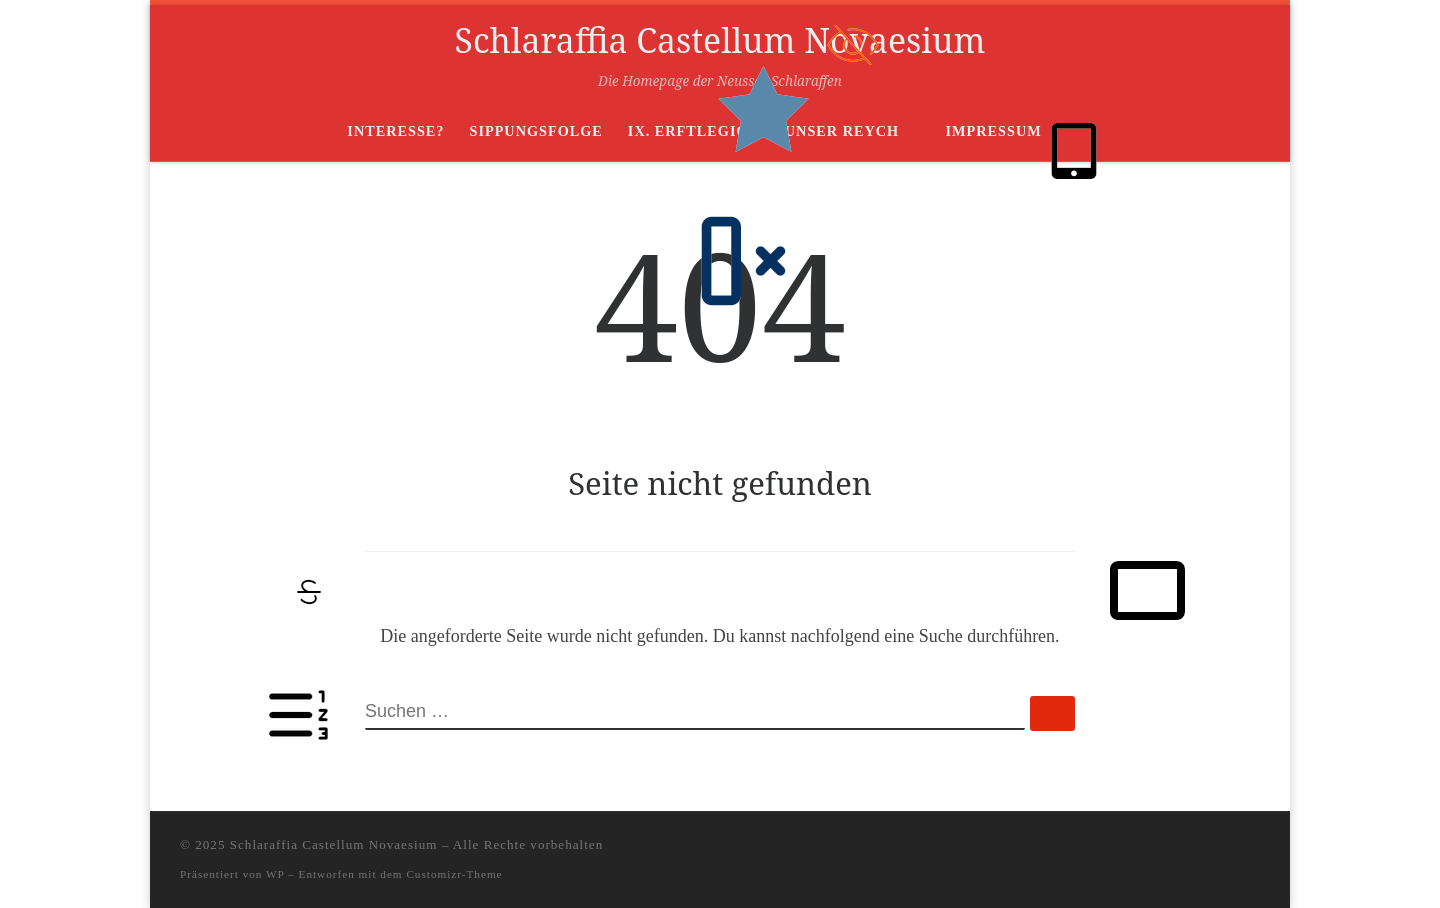 This screenshot has width=1440, height=908. I want to click on crop image to landscape orientation, so click(1147, 590).